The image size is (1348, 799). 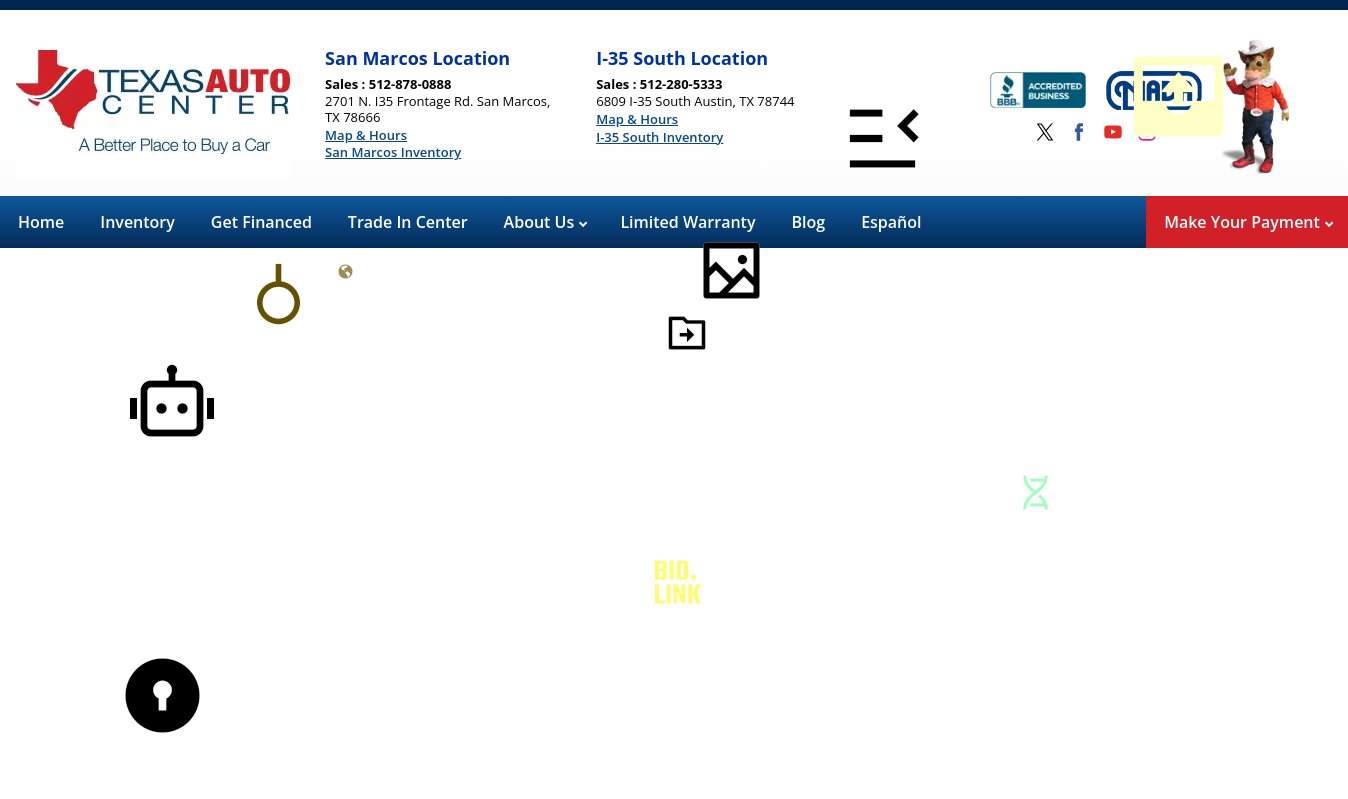 I want to click on select genderless or non-binary gender option, so click(x=278, y=295).